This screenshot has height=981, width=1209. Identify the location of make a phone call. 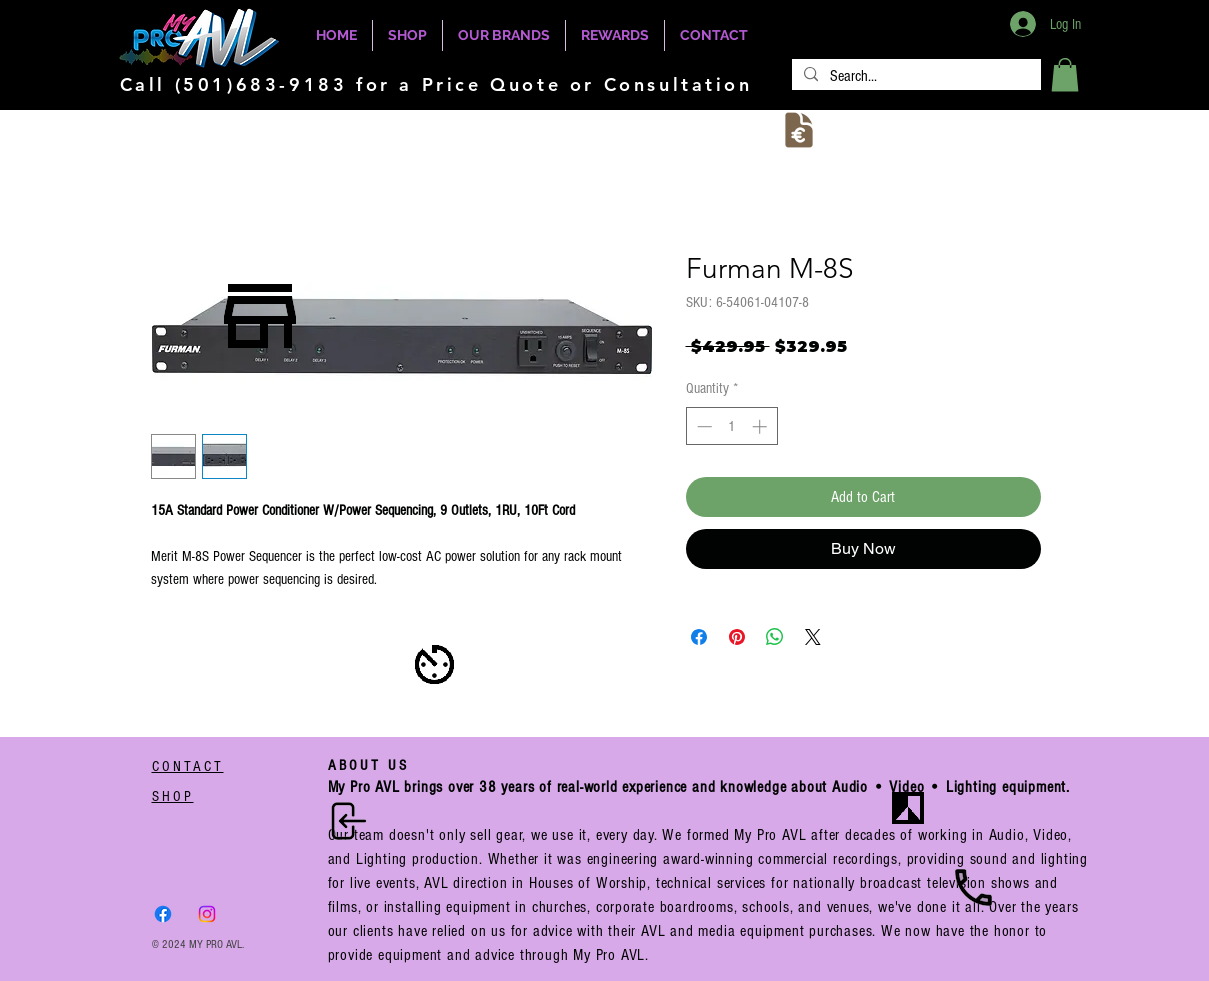
(973, 887).